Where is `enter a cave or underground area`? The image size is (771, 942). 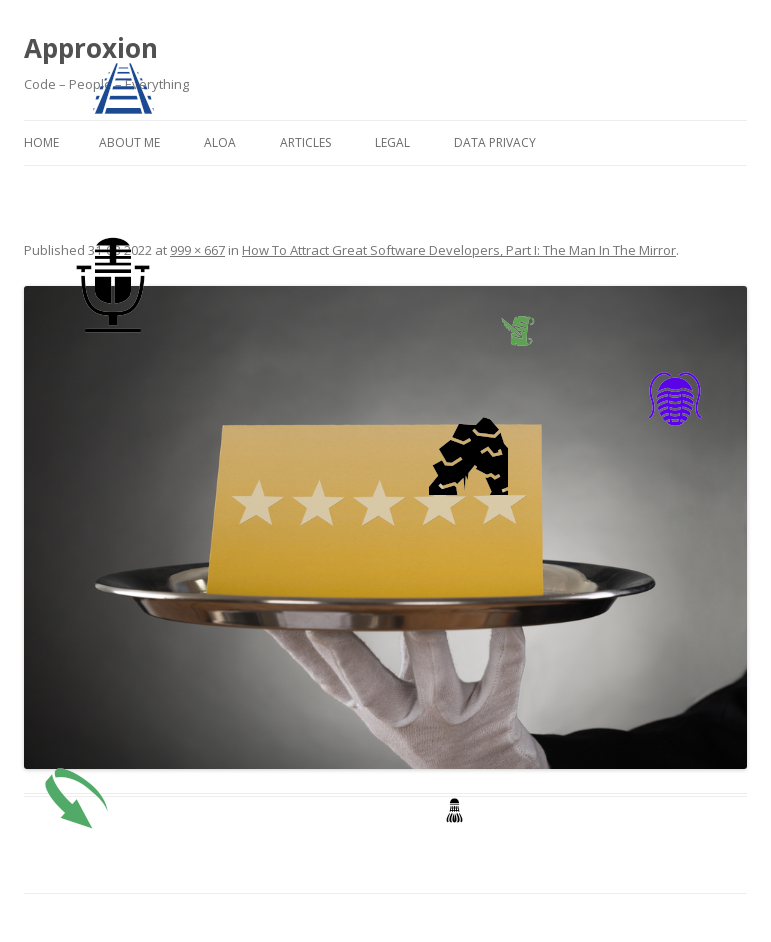
enter a cave or underground area is located at coordinates (468, 455).